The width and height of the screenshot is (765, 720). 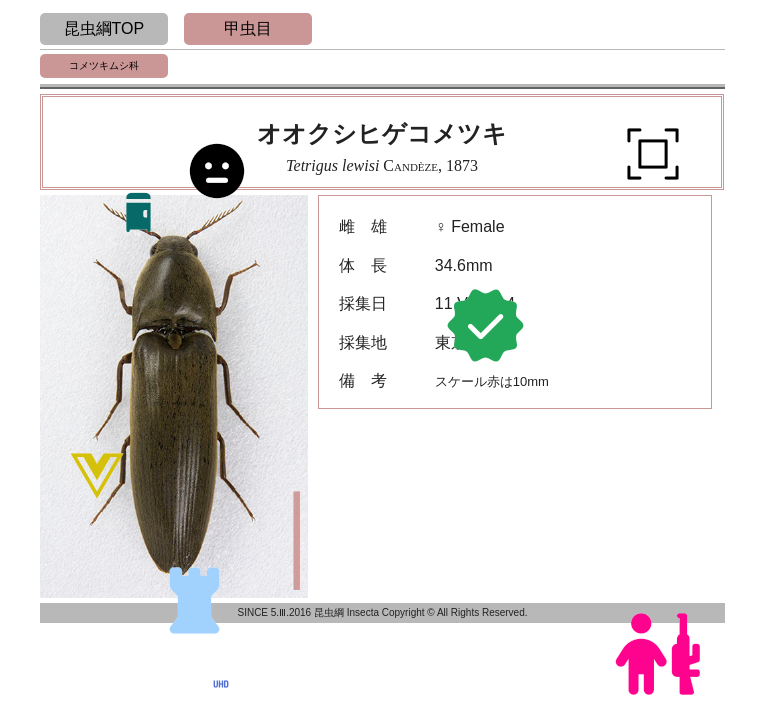 I want to click on rate your experience as neutral, so click(x=217, y=171).